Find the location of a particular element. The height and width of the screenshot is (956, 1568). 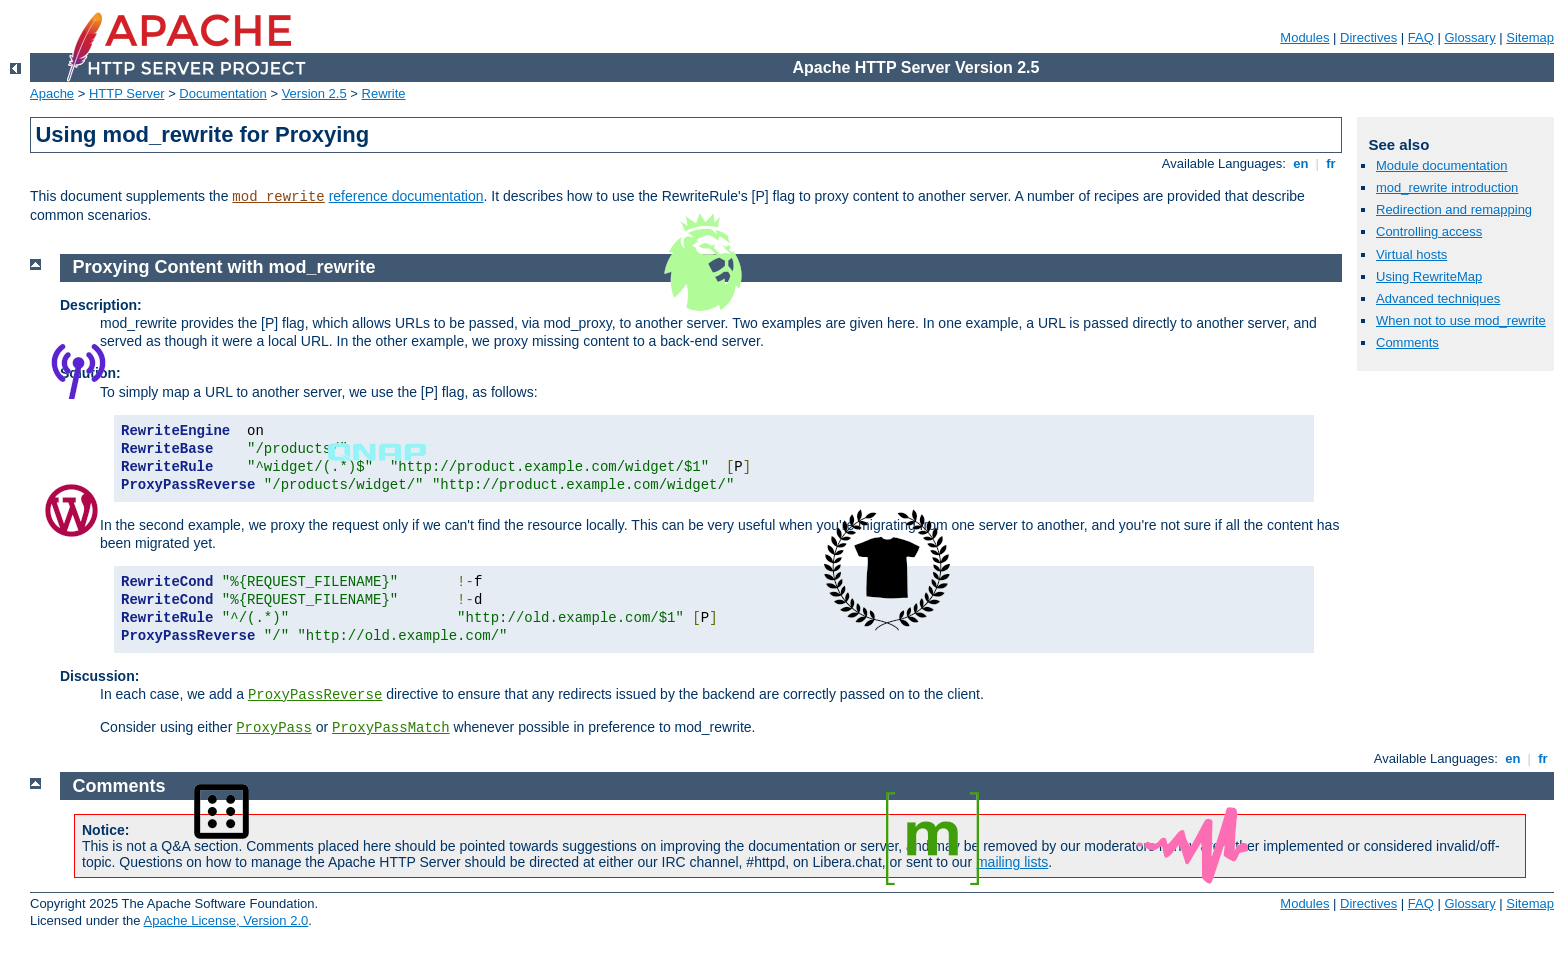

podcast index logo is located at coordinates (78, 371).